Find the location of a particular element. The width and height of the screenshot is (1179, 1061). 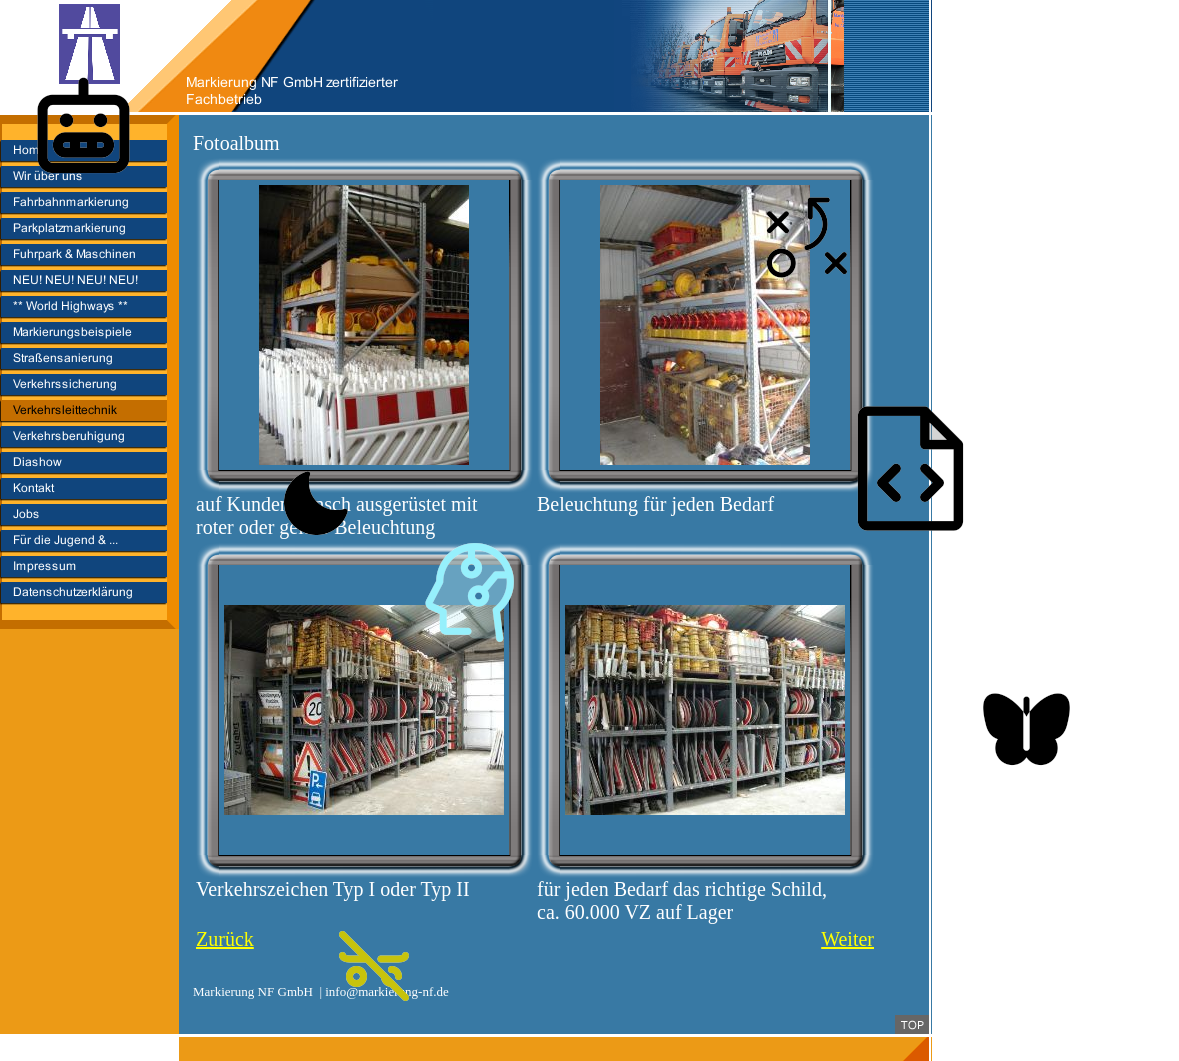

toggle dark mode or night theme is located at coordinates (314, 505).